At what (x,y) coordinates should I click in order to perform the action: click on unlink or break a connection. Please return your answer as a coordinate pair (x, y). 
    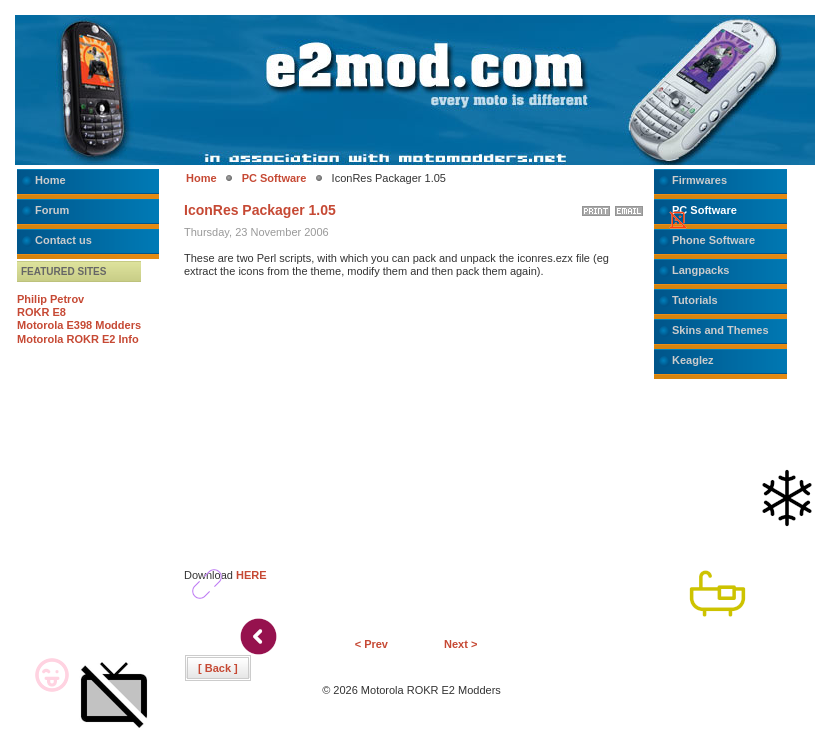
    Looking at the image, I should click on (207, 584).